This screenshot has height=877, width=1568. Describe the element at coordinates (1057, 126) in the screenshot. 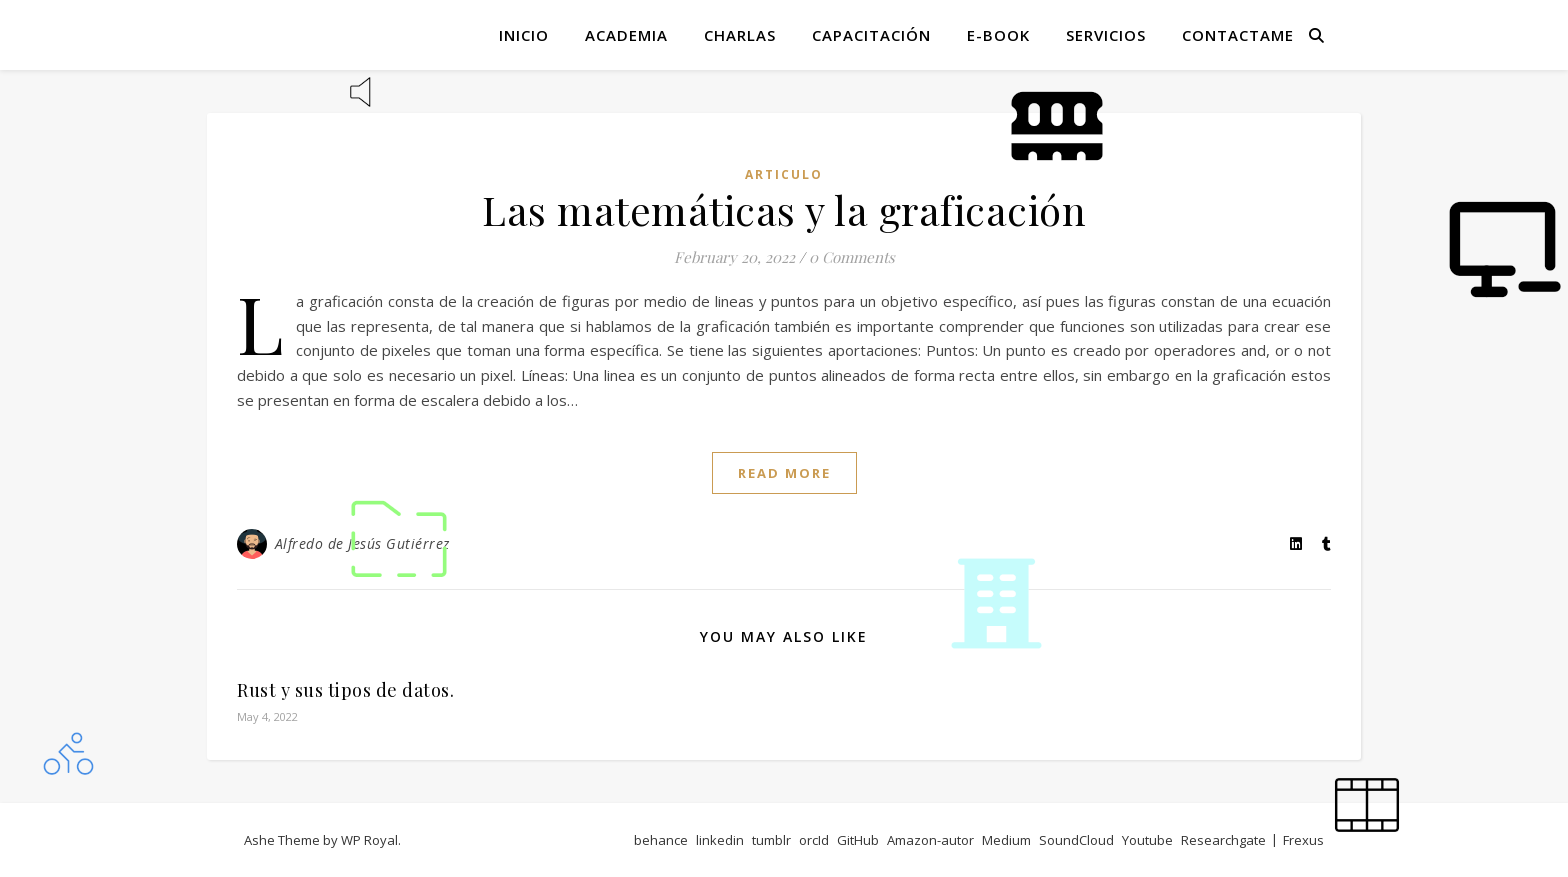

I see `view system memory or RAM usage` at that location.